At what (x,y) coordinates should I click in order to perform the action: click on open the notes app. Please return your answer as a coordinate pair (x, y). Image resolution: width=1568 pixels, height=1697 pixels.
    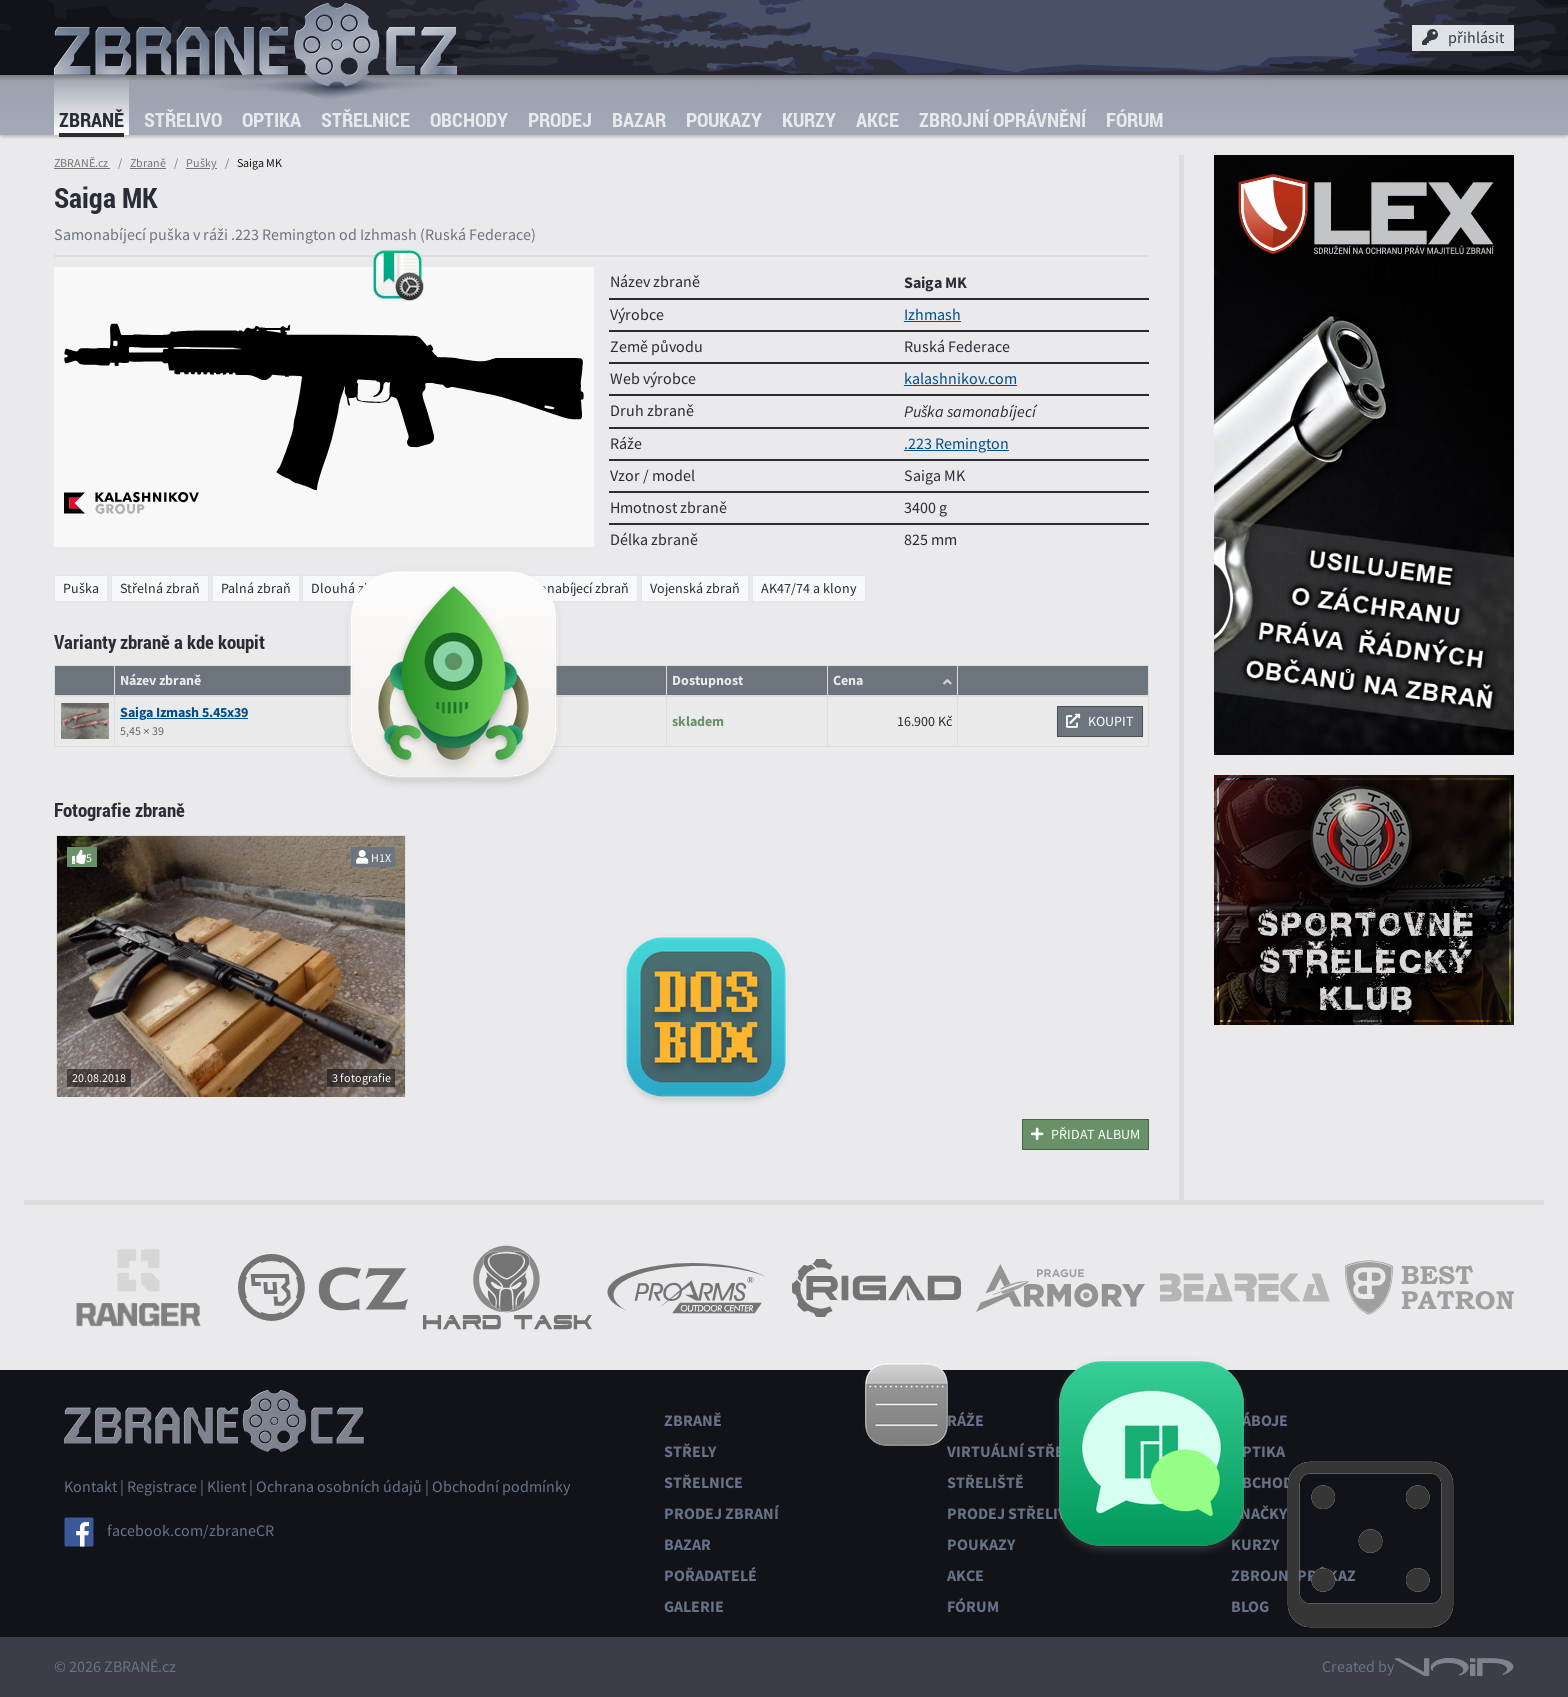
    Looking at the image, I should click on (906, 1404).